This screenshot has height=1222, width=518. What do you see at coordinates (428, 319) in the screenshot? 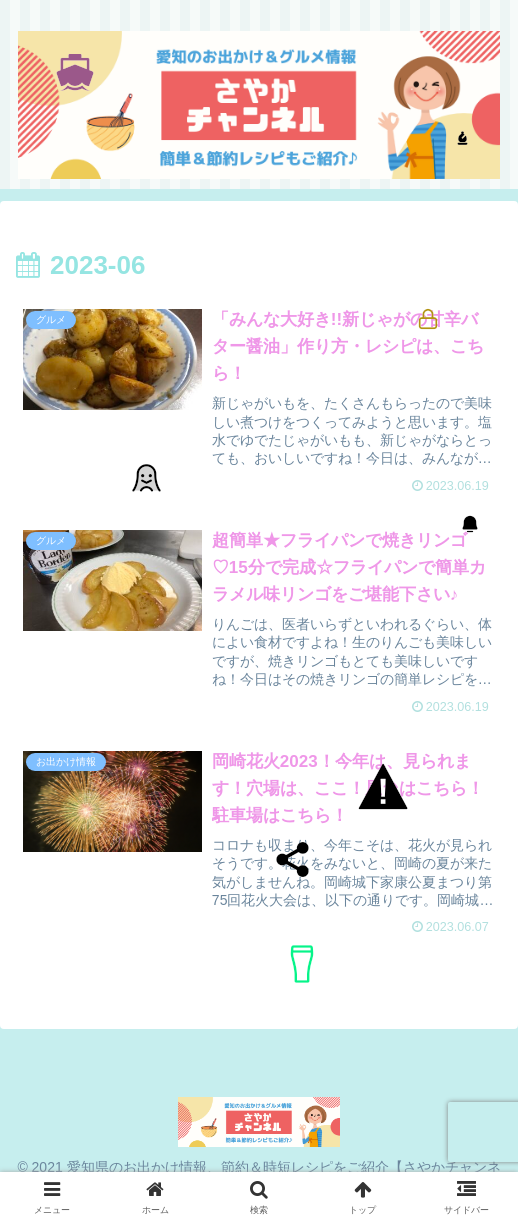
I see `indicates a secure or encrypted connection` at bounding box center [428, 319].